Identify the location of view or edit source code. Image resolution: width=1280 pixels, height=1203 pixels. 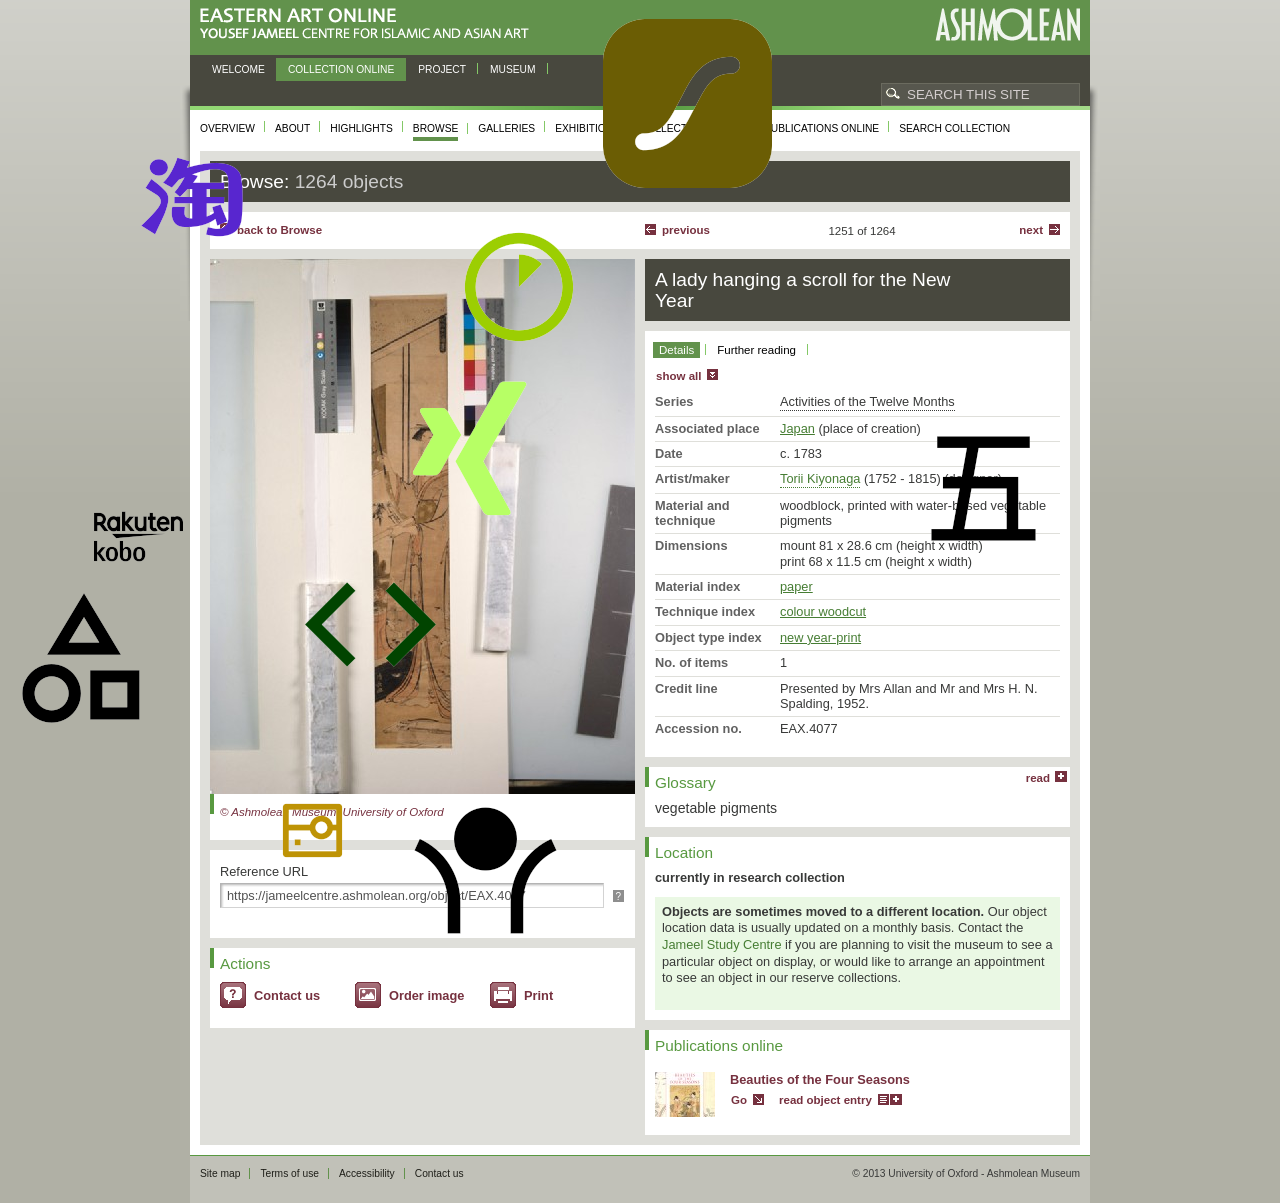
(370, 624).